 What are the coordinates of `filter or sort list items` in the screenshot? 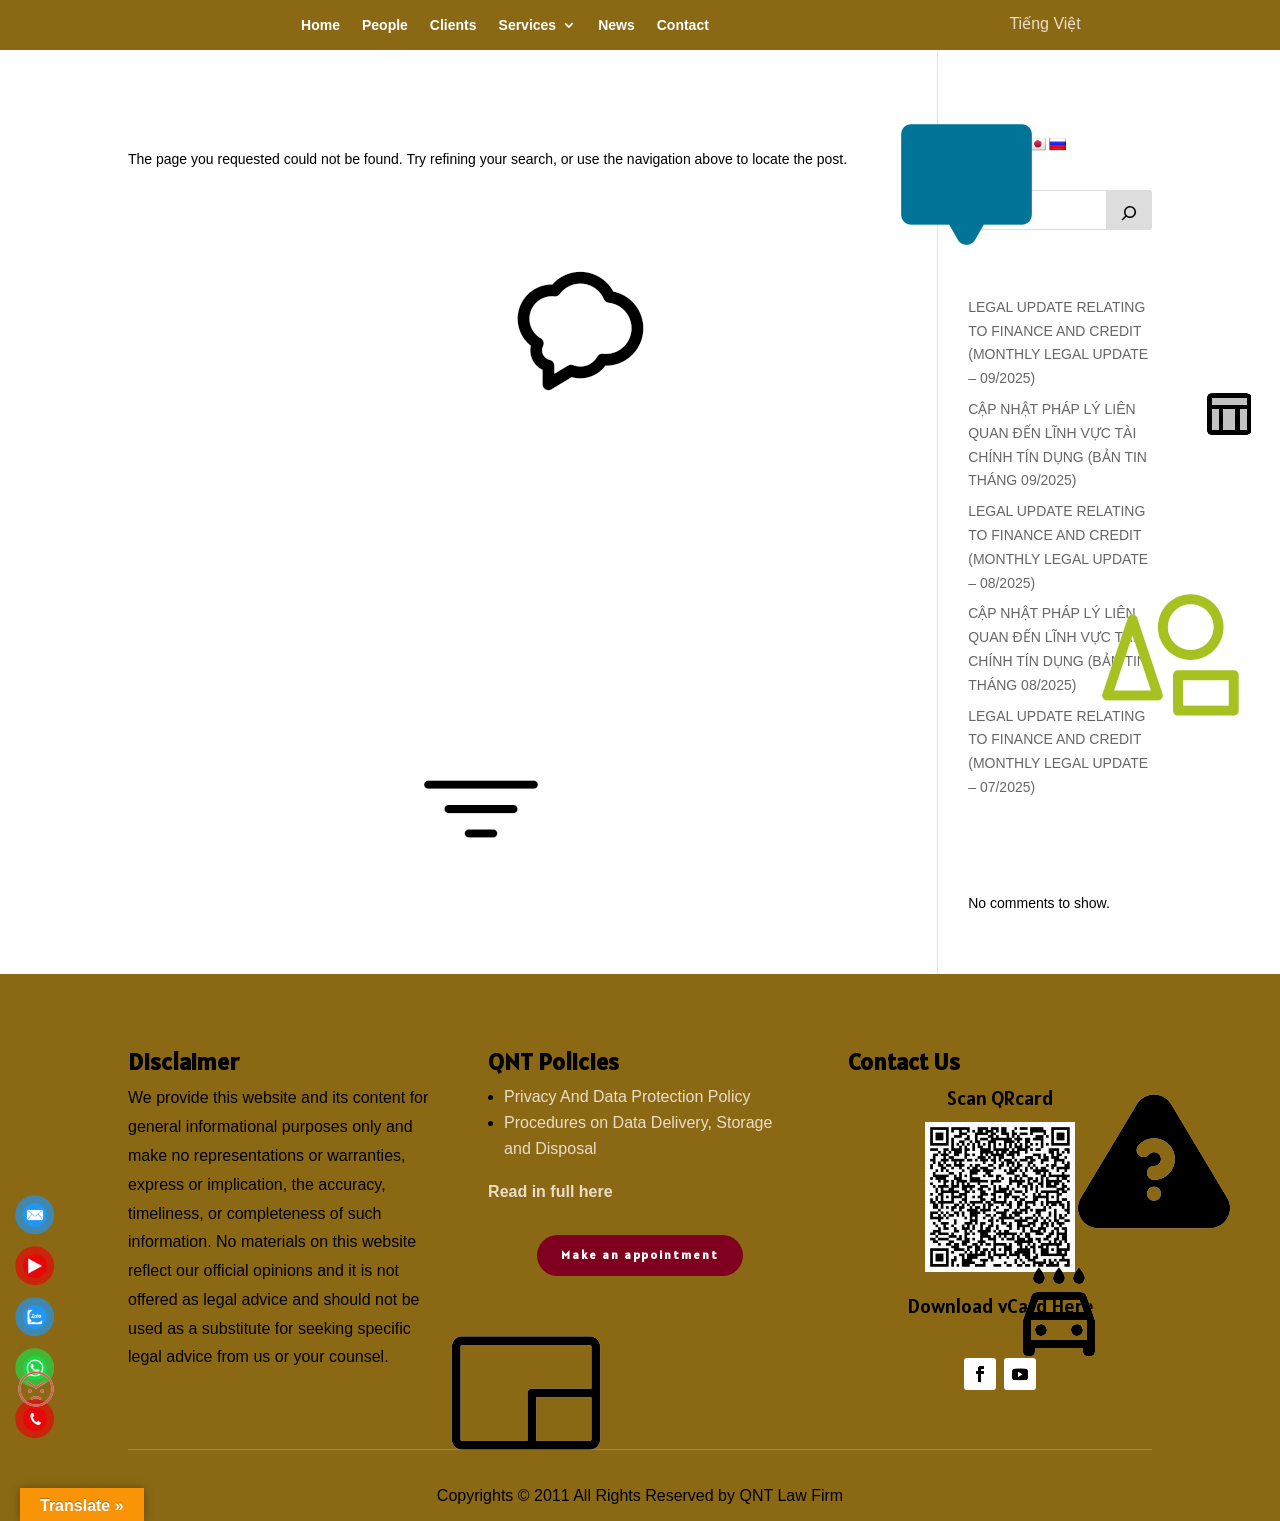 It's located at (481, 805).